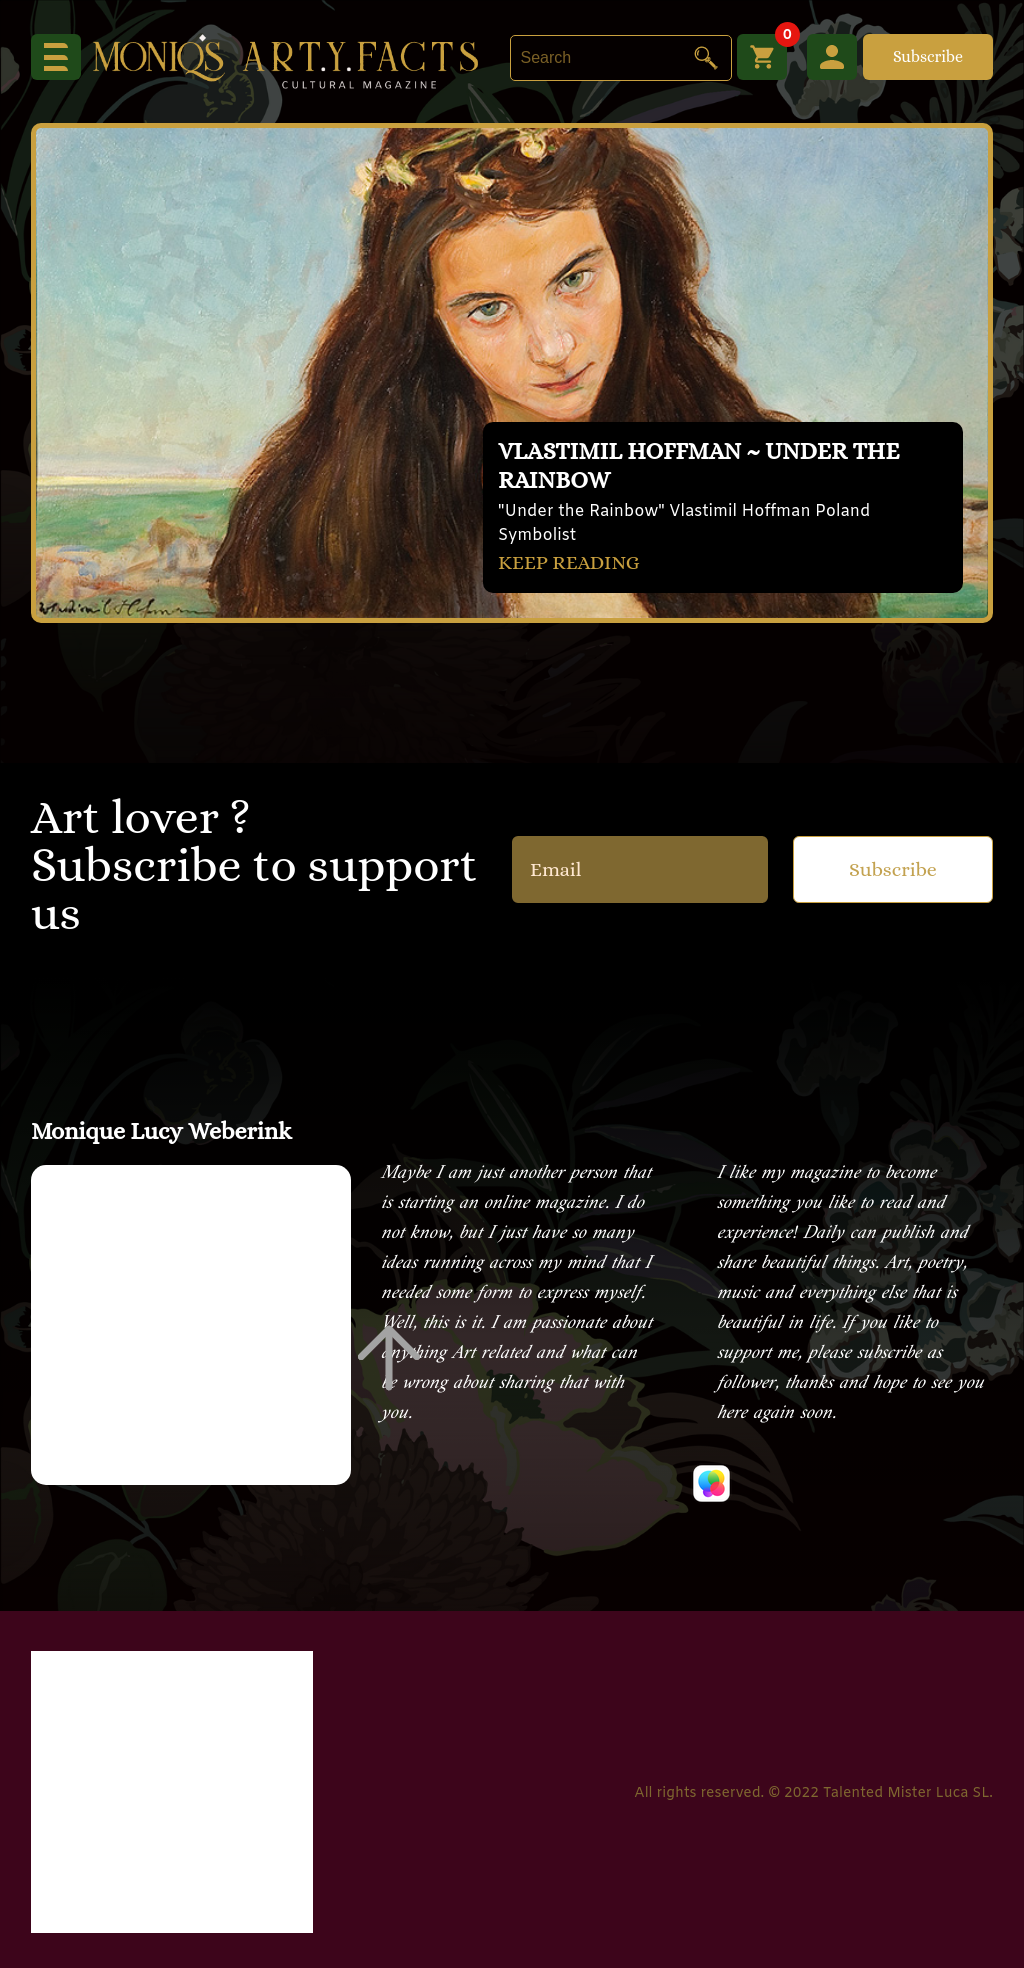  I want to click on upload or send file, so click(389, 1358).